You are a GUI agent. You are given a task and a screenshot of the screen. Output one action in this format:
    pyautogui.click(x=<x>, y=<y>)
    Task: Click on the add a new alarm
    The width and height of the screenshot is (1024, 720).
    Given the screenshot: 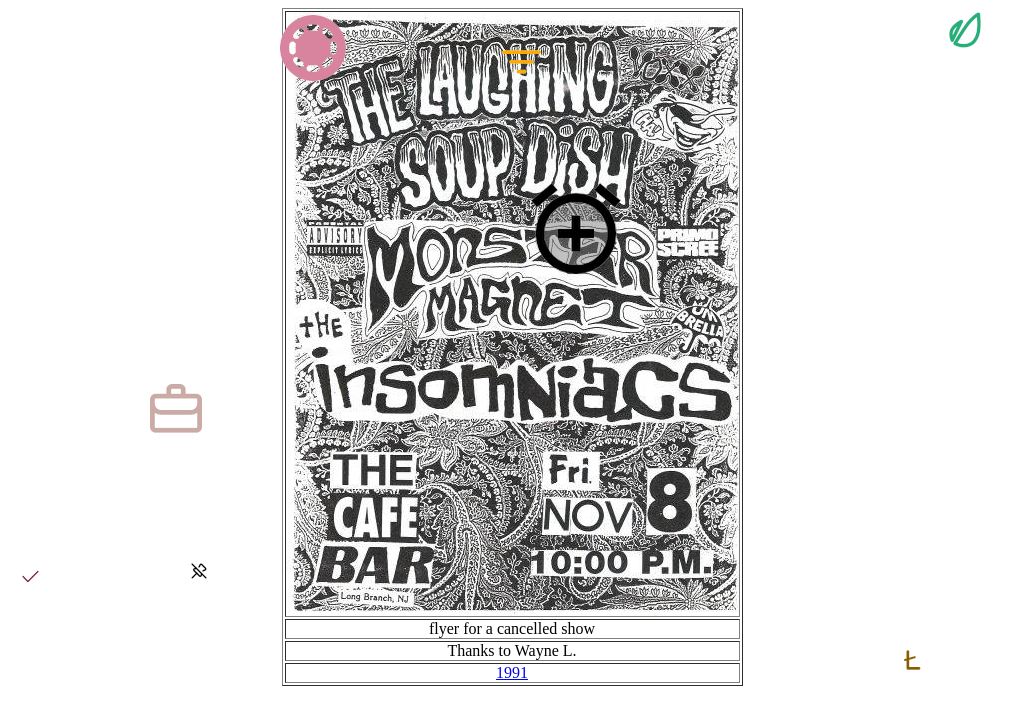 What is the action you would take?
    pyautogui.click(x=576, y=229)
    